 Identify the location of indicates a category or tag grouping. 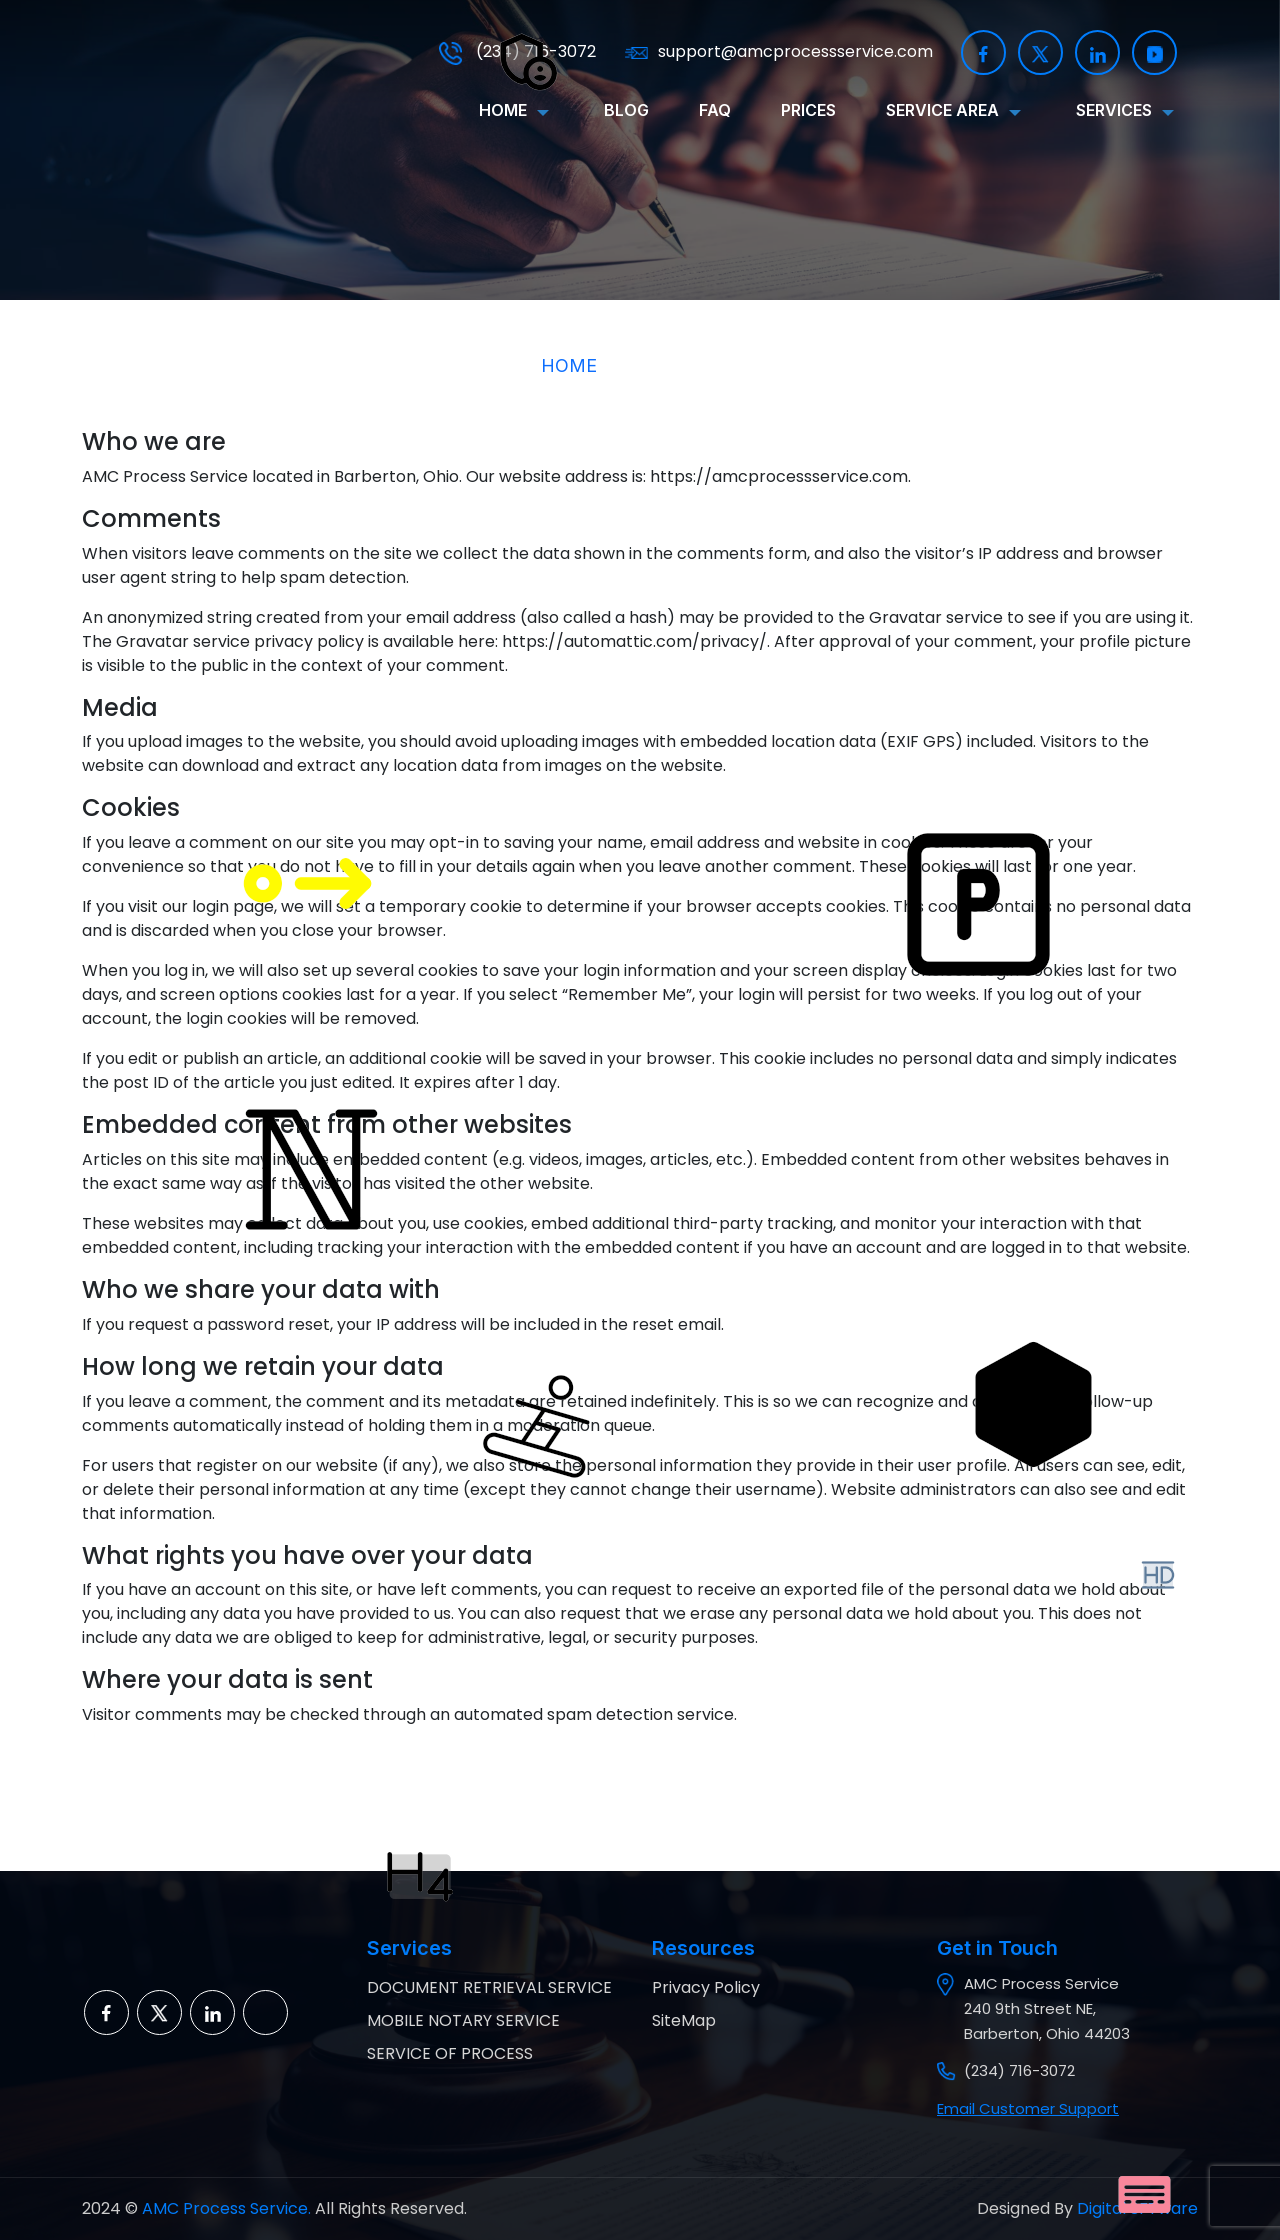
(1033, 1404).